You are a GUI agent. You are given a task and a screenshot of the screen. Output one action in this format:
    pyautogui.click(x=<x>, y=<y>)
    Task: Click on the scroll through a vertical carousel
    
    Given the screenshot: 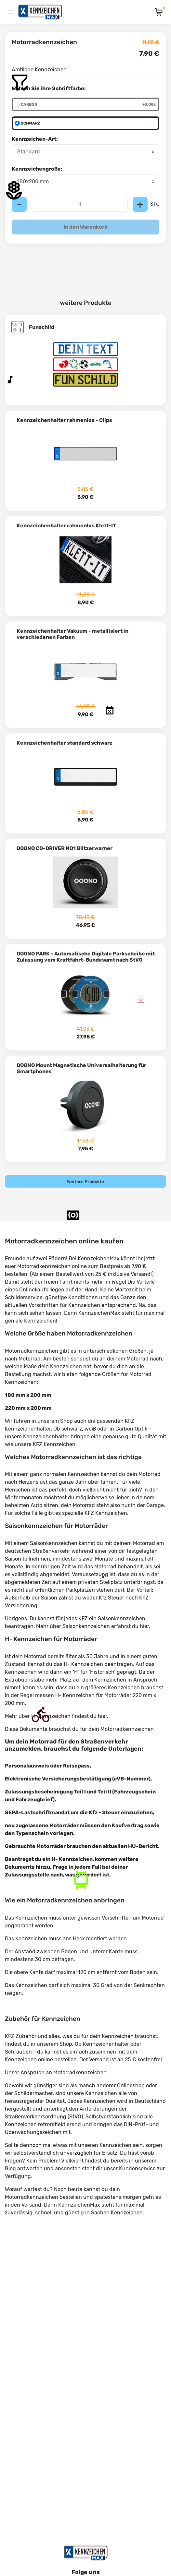 What is the action you would take?
    pyautogui.click(x=81, y=1880)
    